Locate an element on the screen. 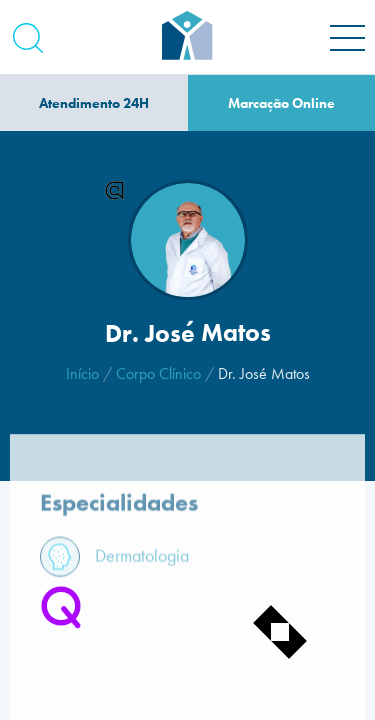 This screenshot has width=375, height=720. algolia search service logo is located at coordinates (114, 190).